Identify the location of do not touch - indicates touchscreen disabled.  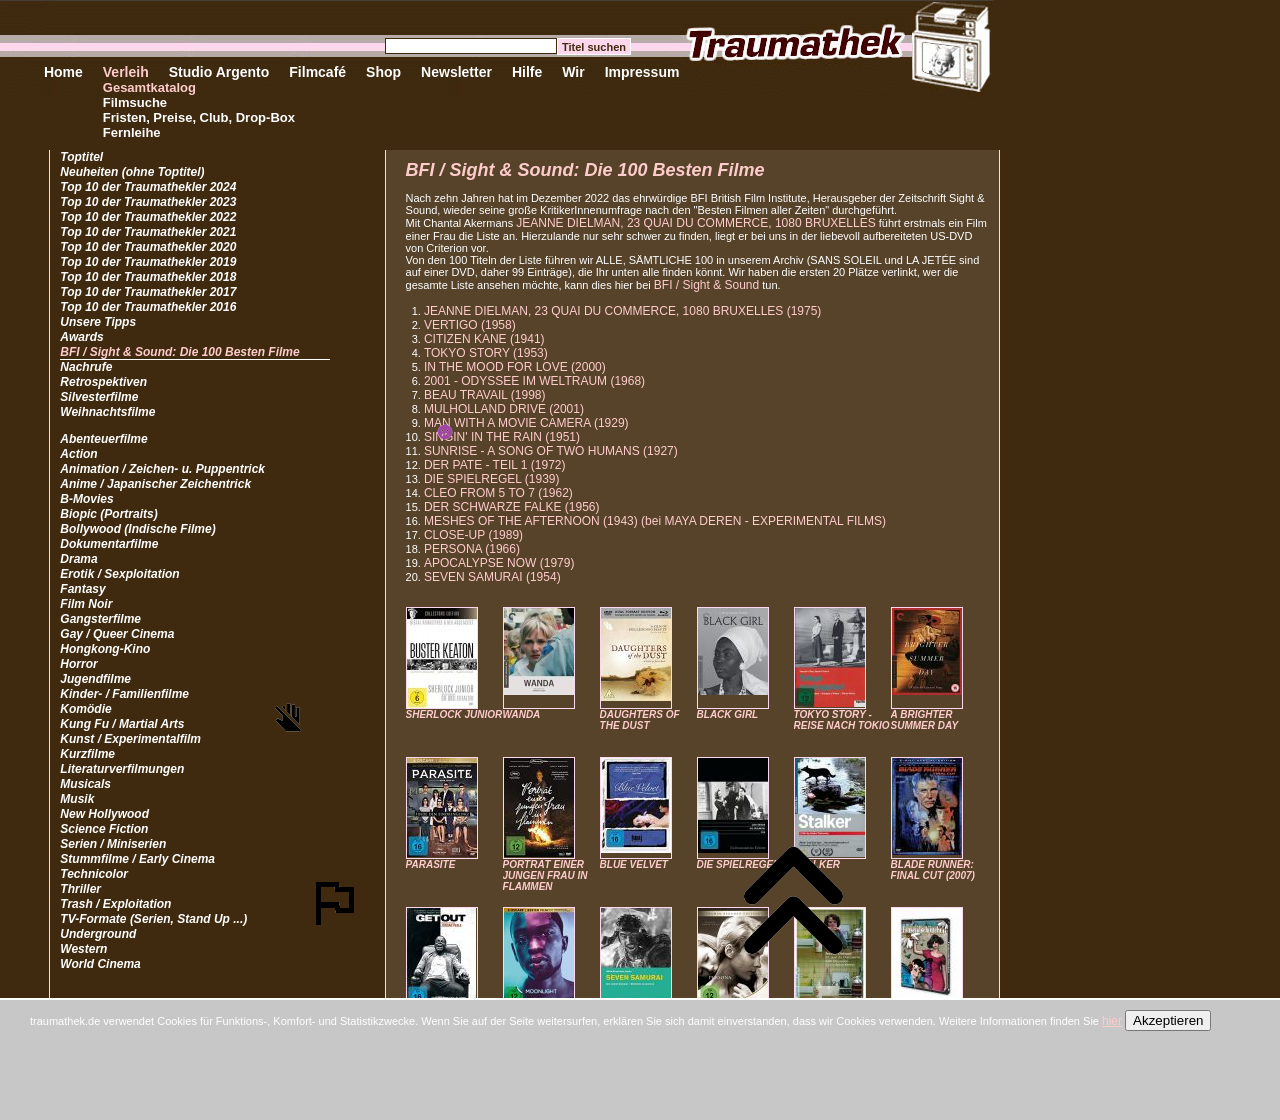
(289, 718).